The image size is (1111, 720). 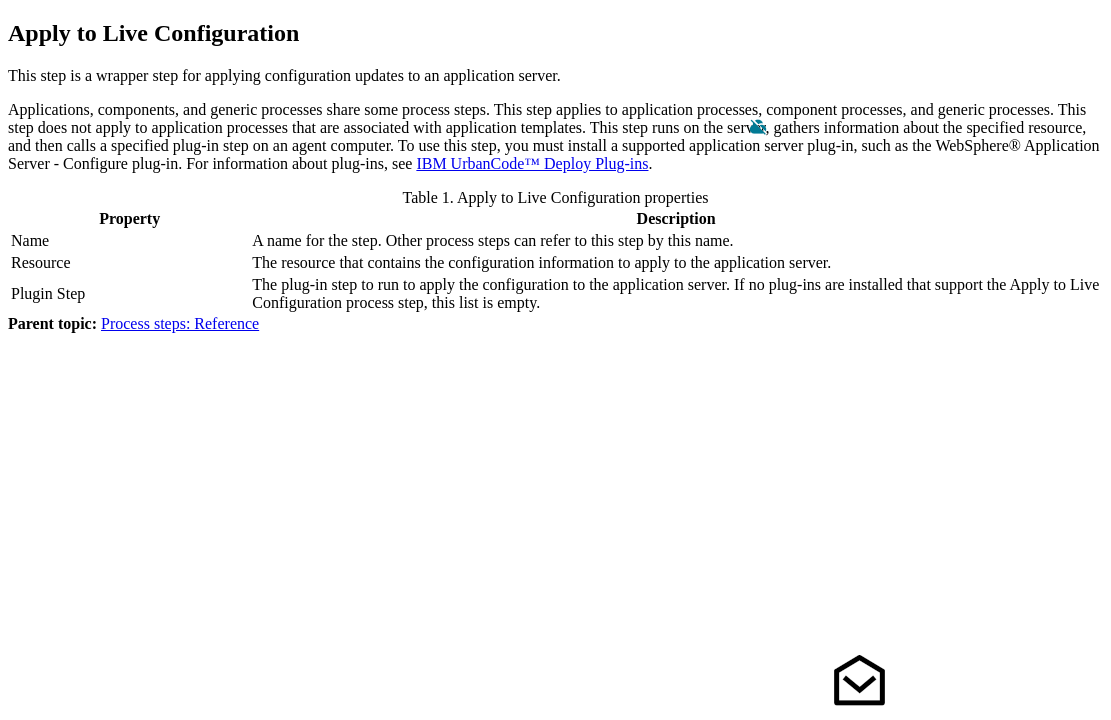 What do you see at coordinates (859, 682) in the screenshot?
I see `view an opened email message` at bounding box center [859, 682].